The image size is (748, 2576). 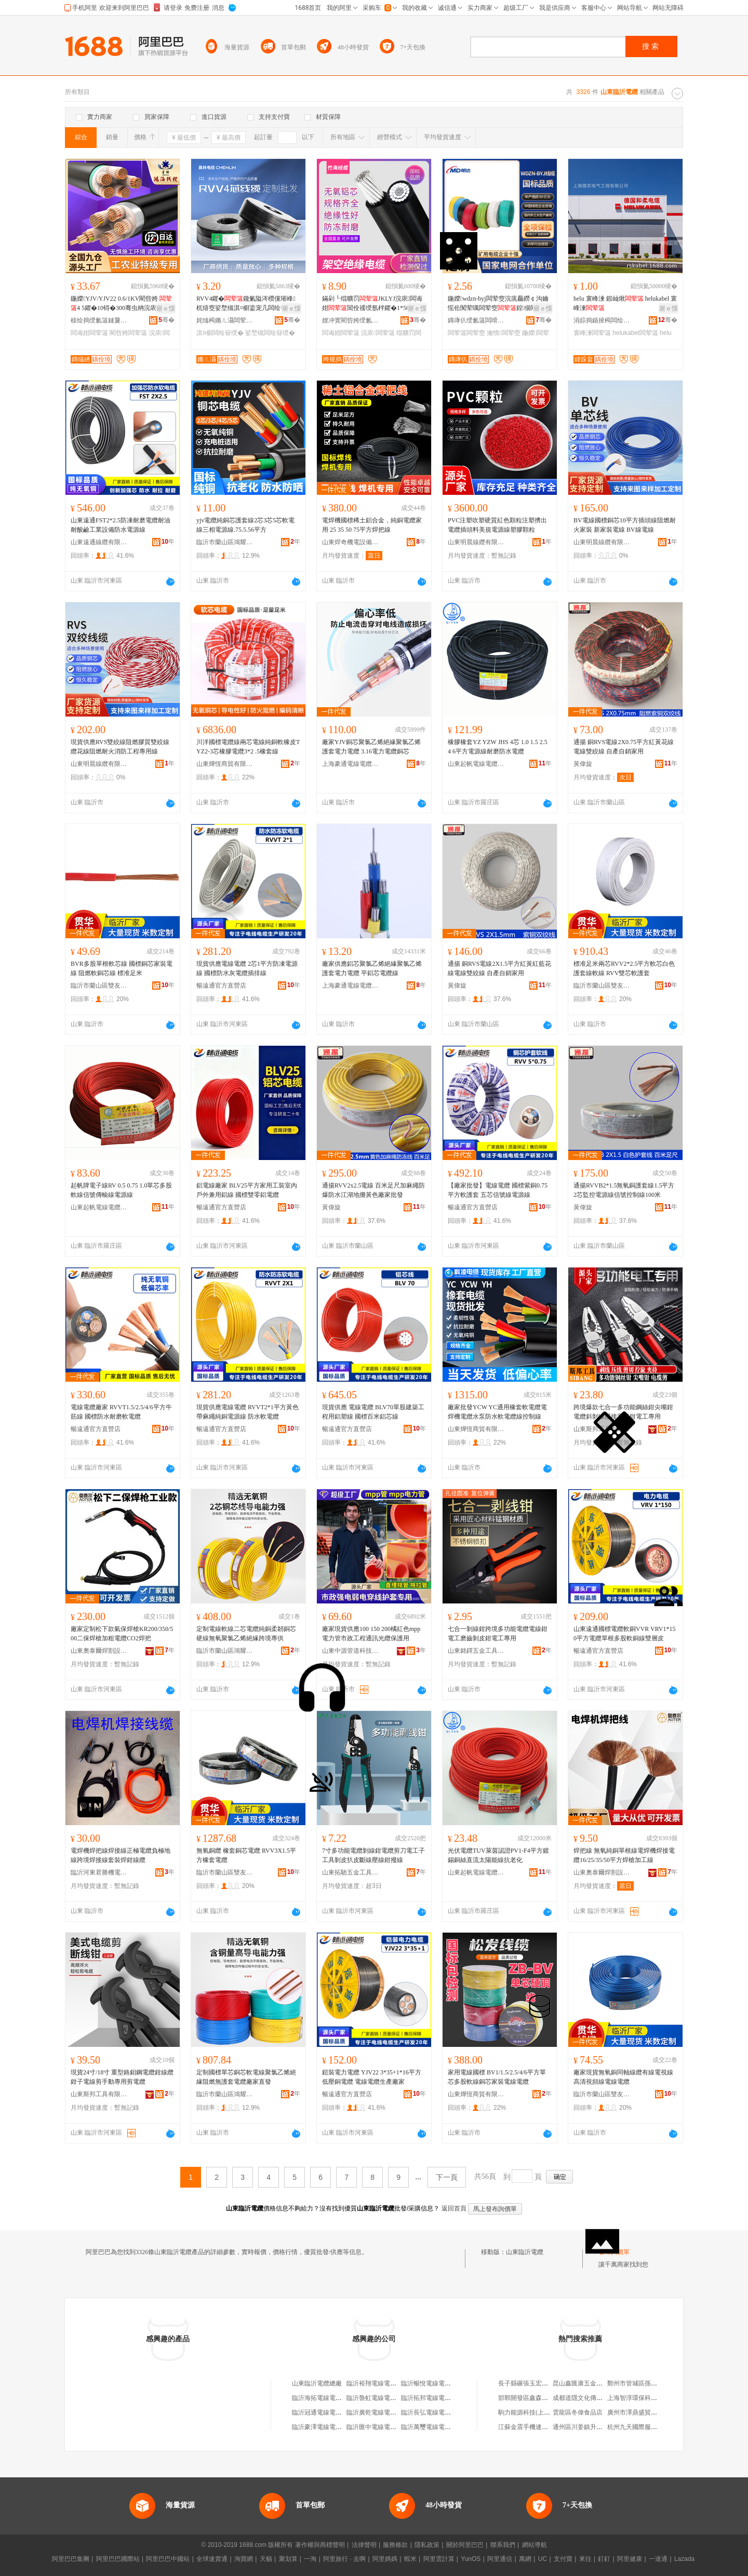 I want to click on mute voice narration or screen reader, so click(x=321, y=1782).